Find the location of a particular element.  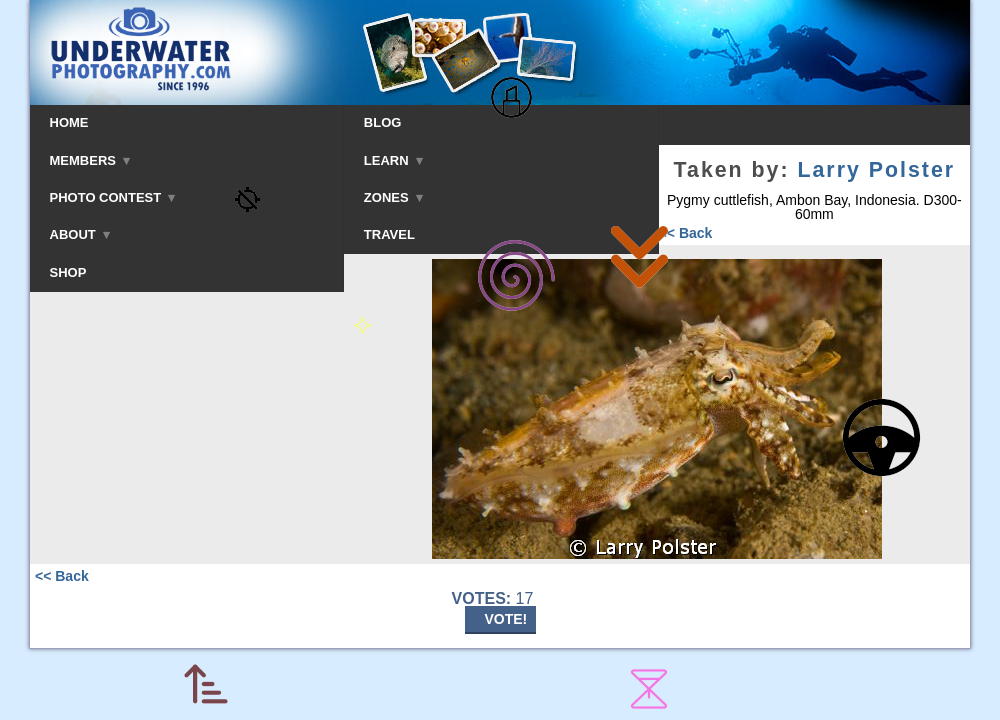

location services are disabled is located at coordinates (247, 199).